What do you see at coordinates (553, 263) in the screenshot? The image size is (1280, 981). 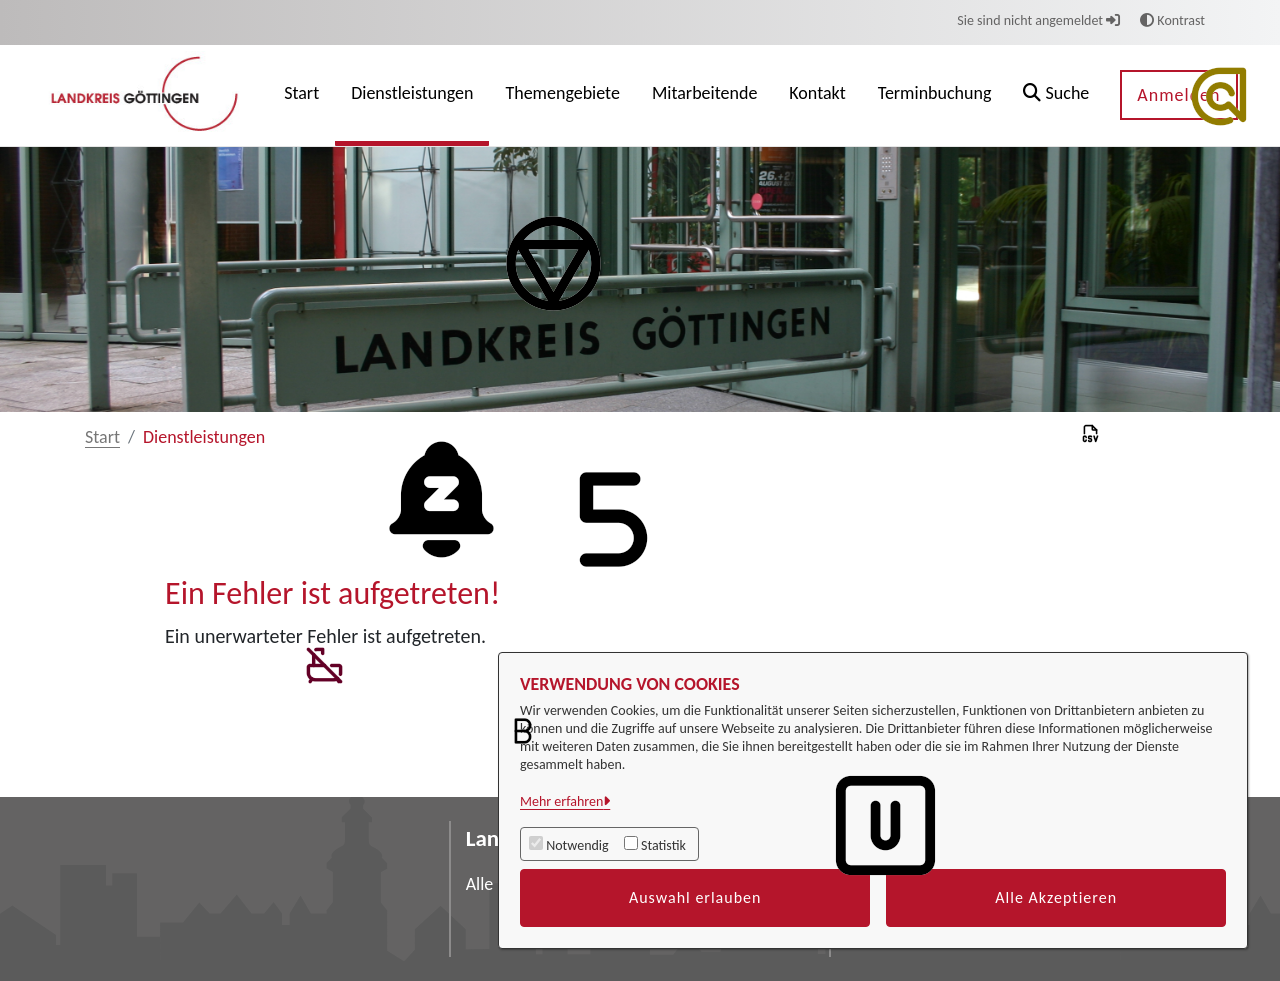 I see `geometric shape or design element` at bounding box center [553, 263].